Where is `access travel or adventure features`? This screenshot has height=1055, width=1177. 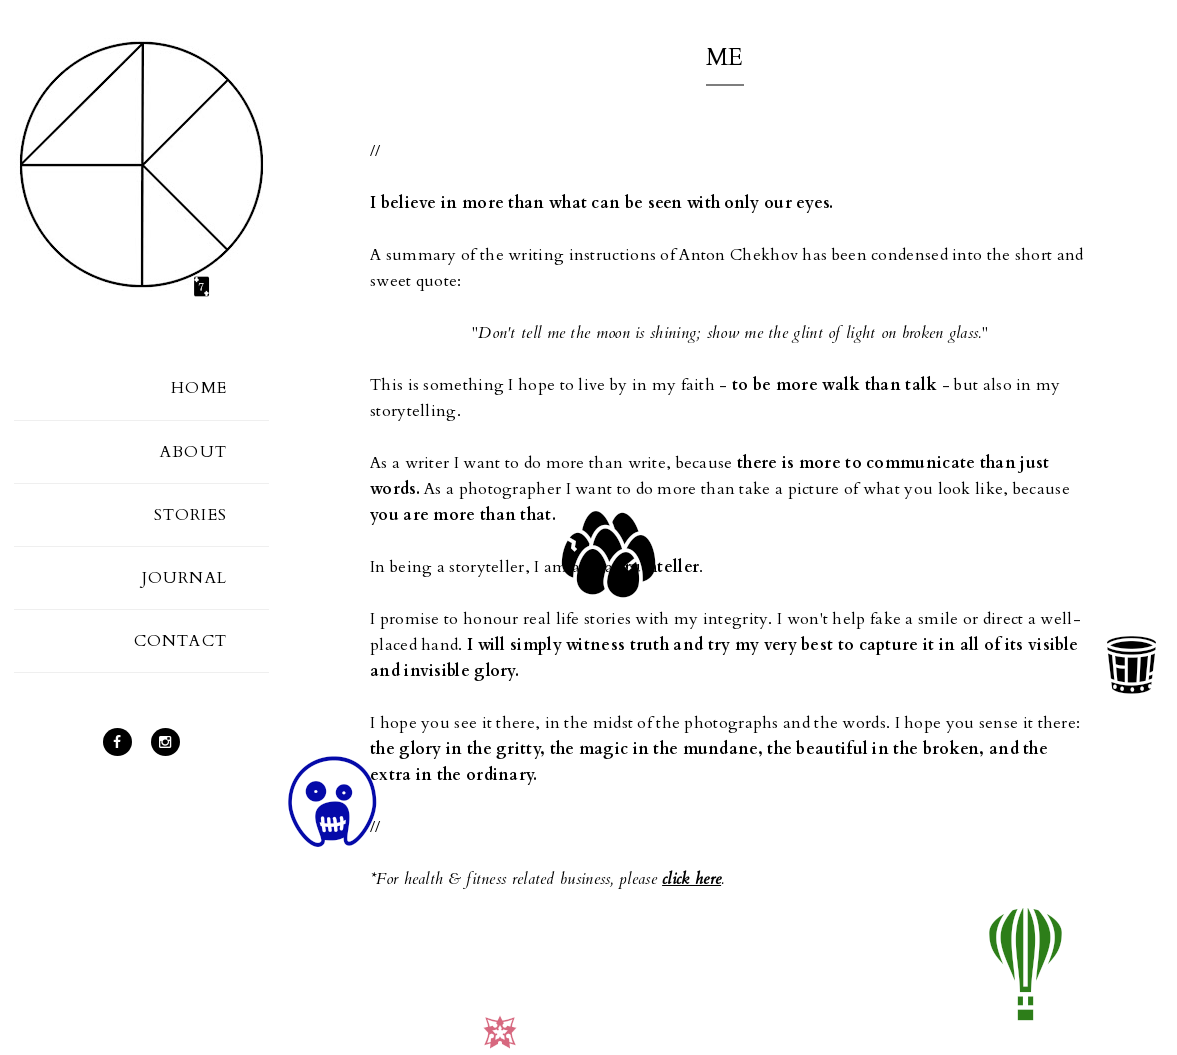 access travel or adventure features is located at coordinates (1025, 963).